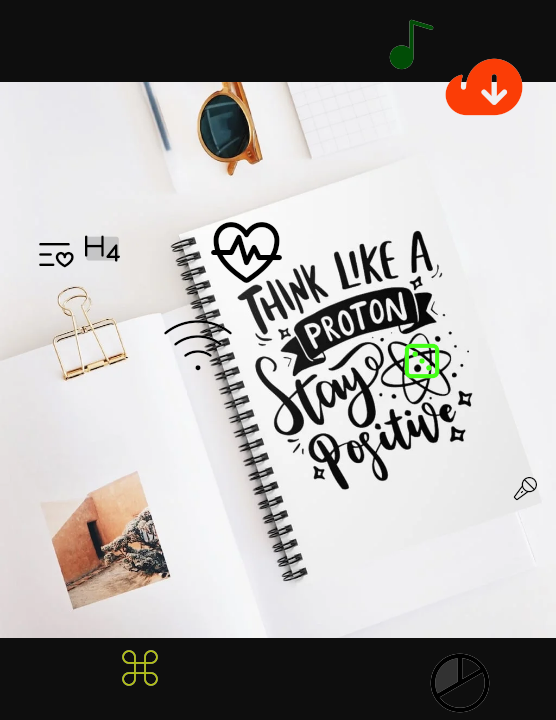 The width and height of the screenshot is (556, 720). I want to click on randomize or shuffle content, so click(422, 361).